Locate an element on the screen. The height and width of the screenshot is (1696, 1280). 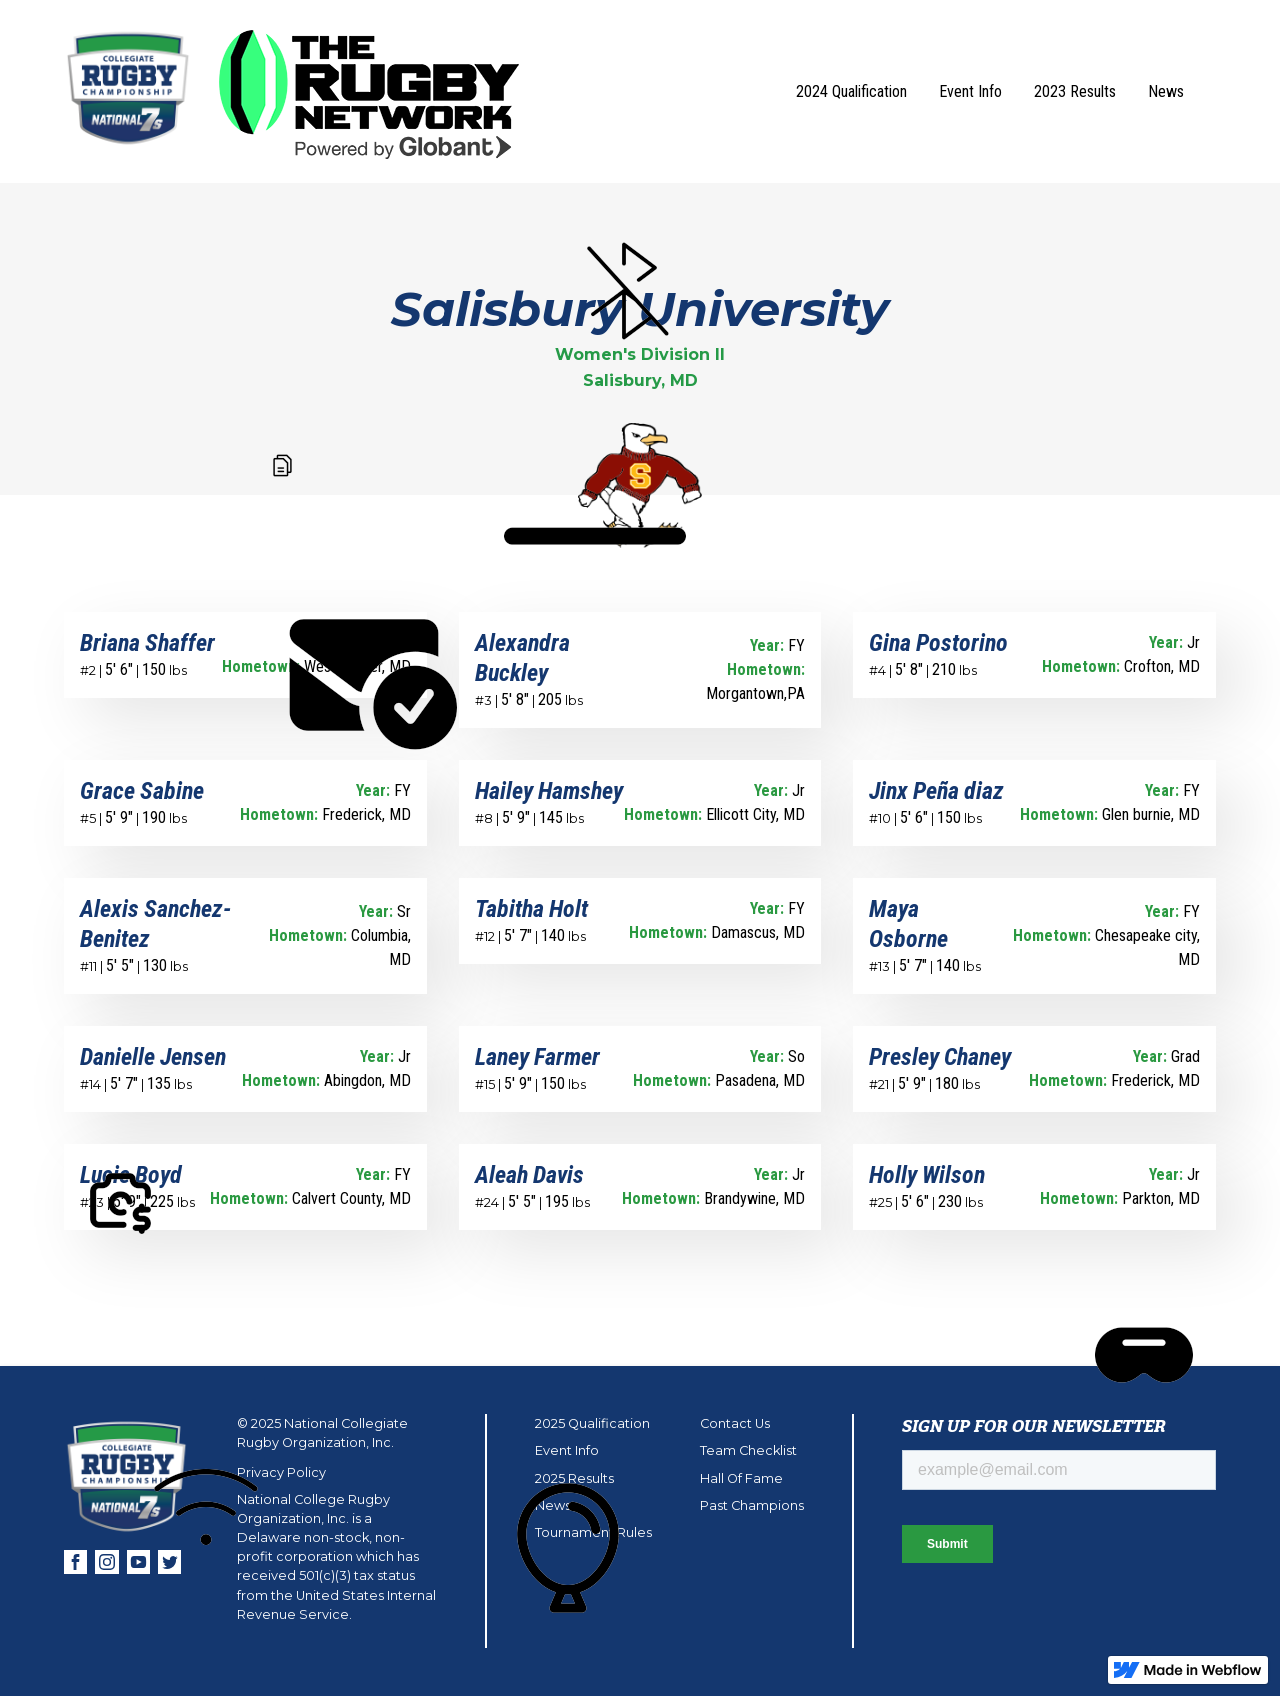
indicates a celebration or birthday event is located at coordinates (568, 1548).